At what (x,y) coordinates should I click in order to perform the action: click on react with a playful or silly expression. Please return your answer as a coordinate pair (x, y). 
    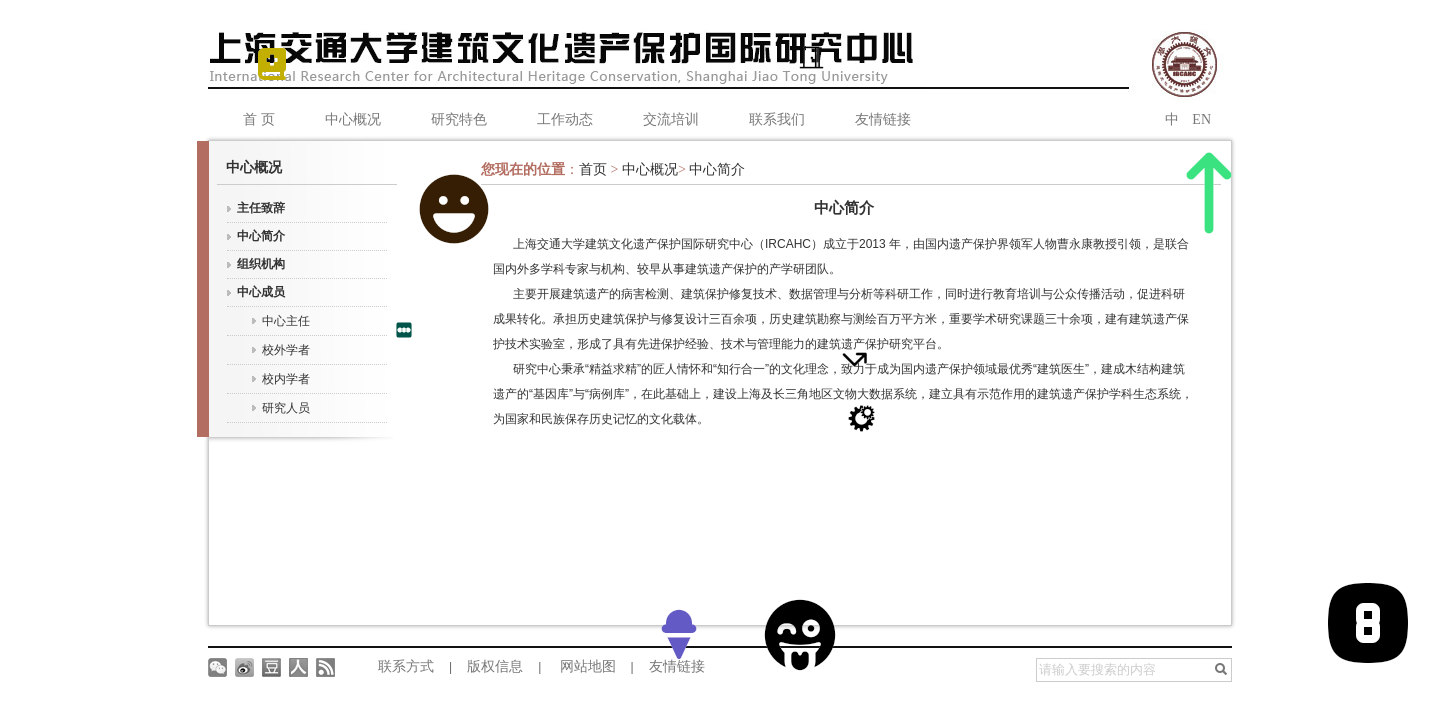
    Looking at the image, I should click on (800, 635).